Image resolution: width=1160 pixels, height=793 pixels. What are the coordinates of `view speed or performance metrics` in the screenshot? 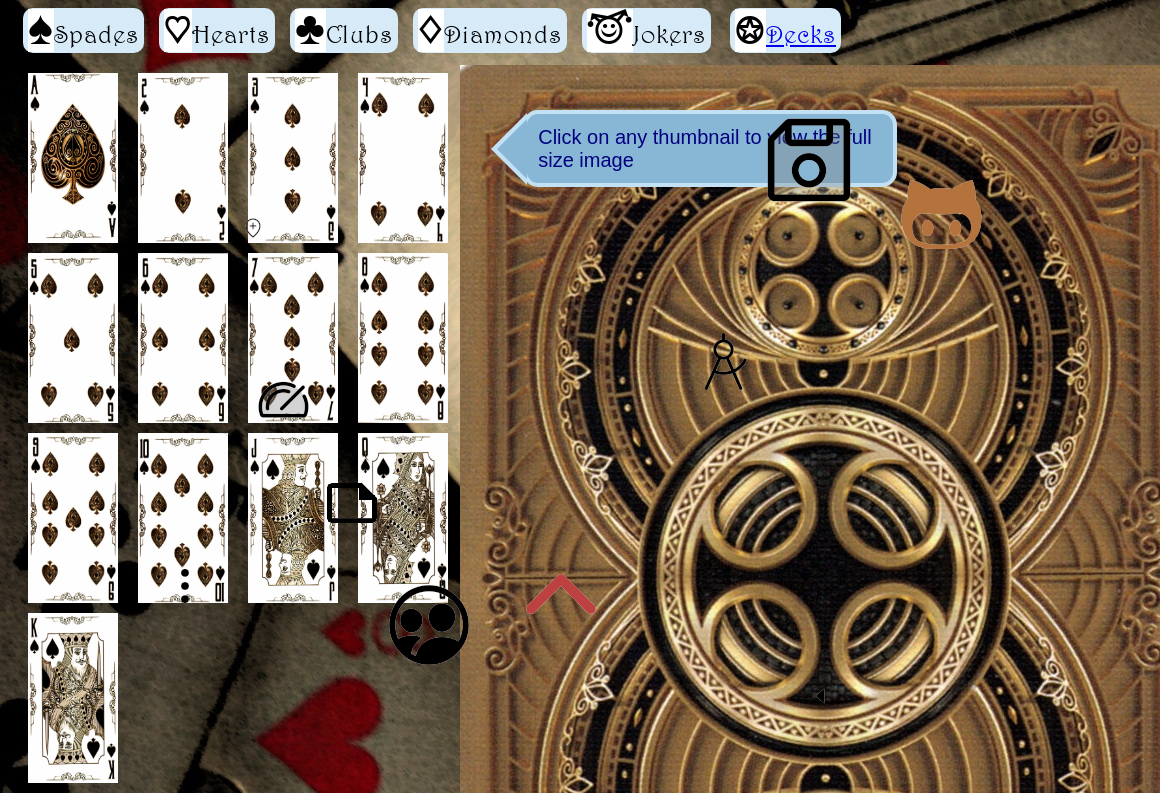 It's located at (283, 401).